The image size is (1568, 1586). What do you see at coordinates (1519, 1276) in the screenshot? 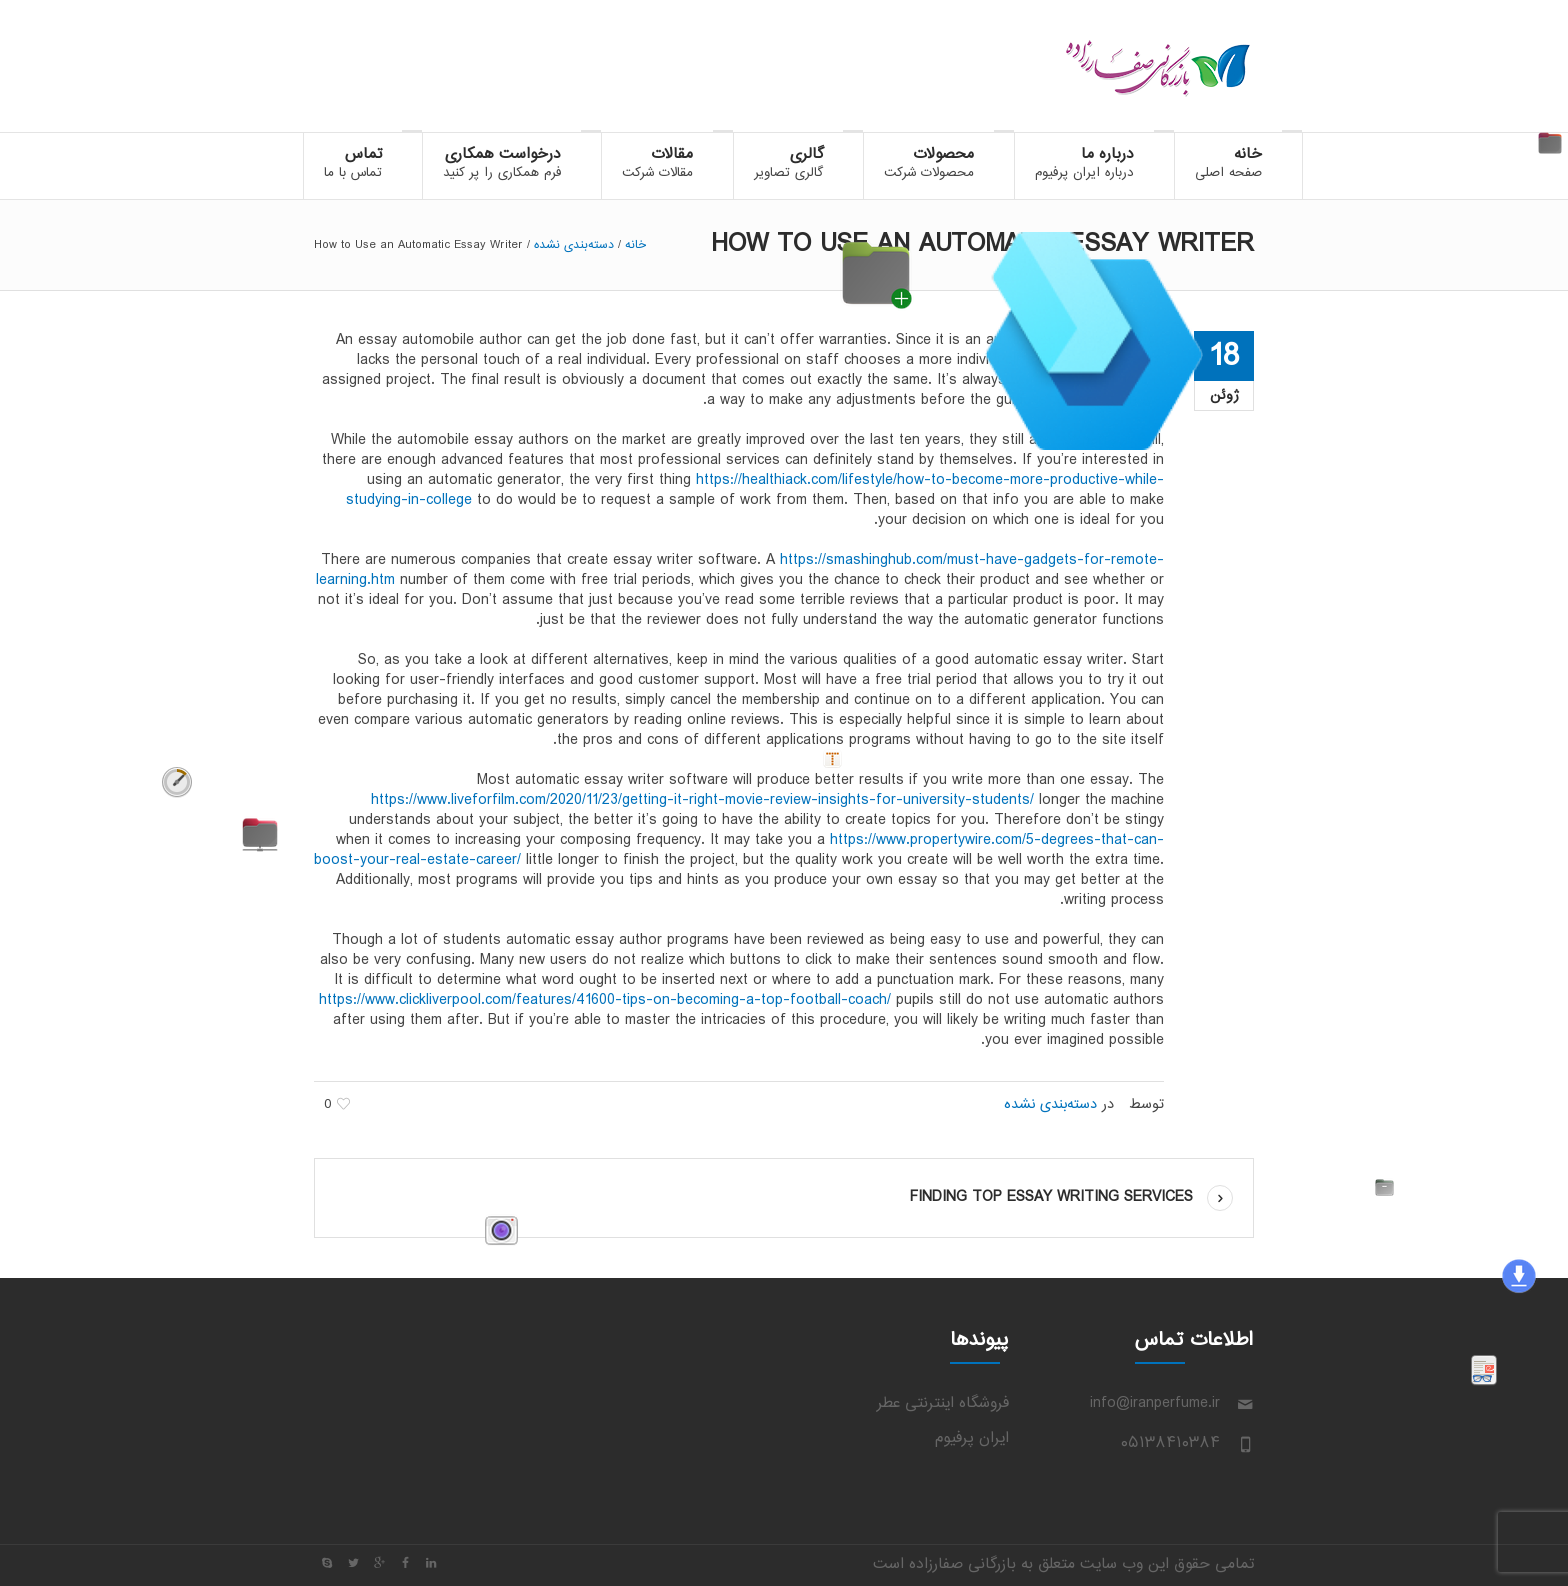
I see `indicates a downloaded file or completed download` at bounding box center [1519, 1276].